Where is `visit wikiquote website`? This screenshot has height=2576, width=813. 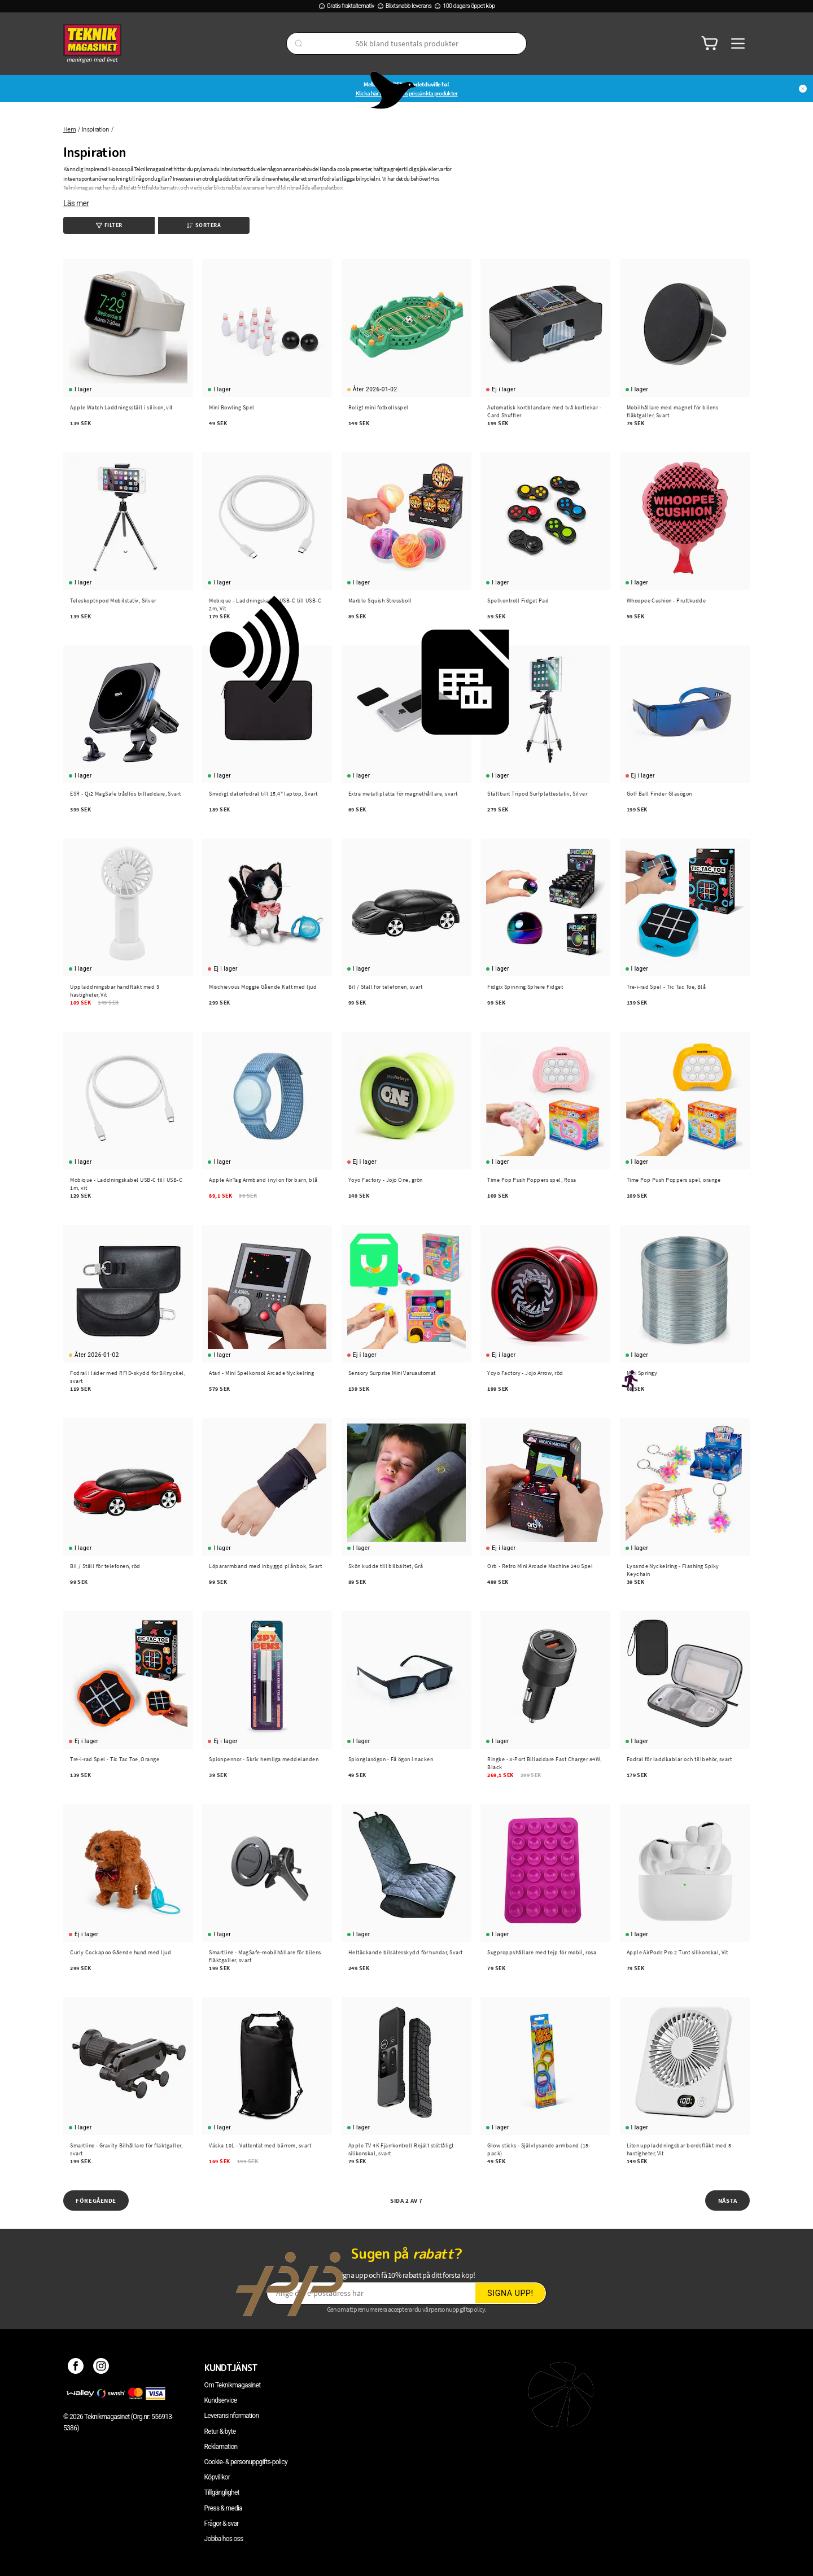
visit wikiquote website is located at coordinates (254, 649).